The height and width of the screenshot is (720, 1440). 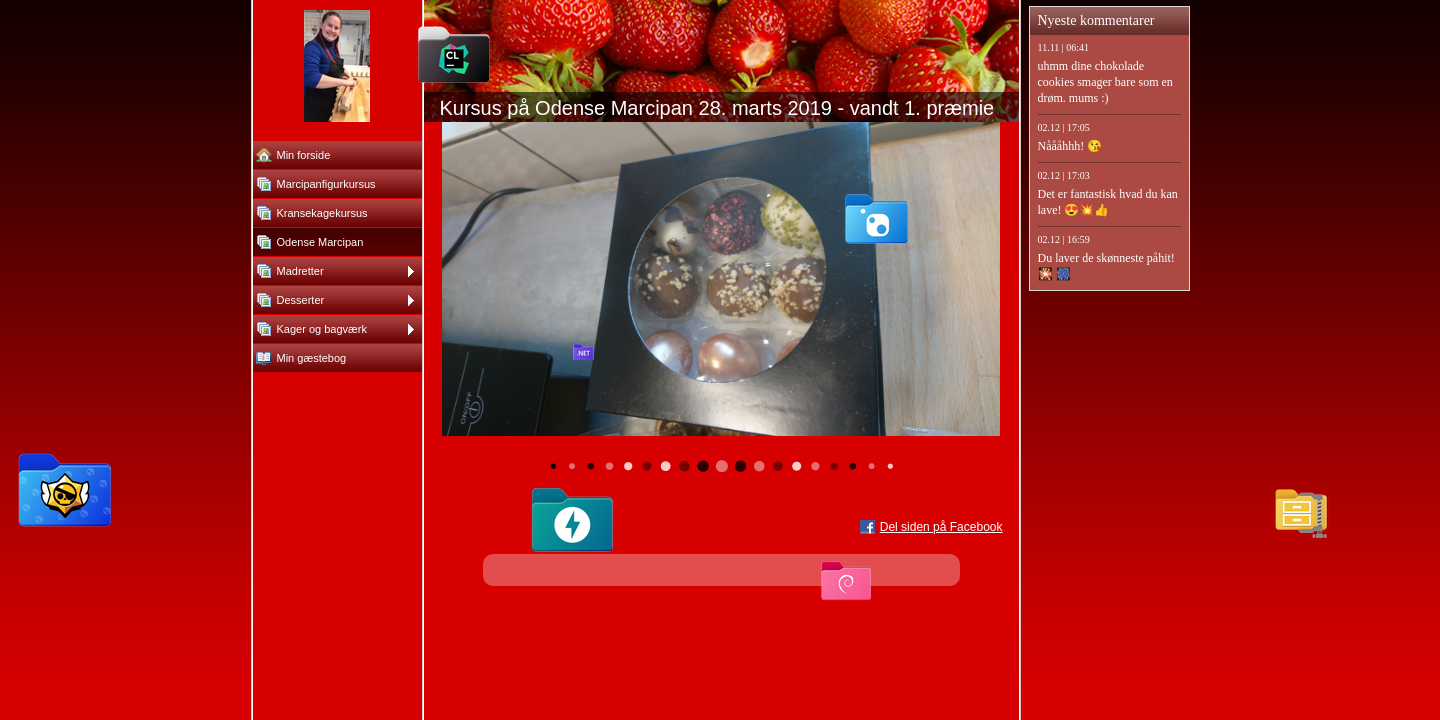 I want to click on open compressed files folder, so click(x=1301, y=511).